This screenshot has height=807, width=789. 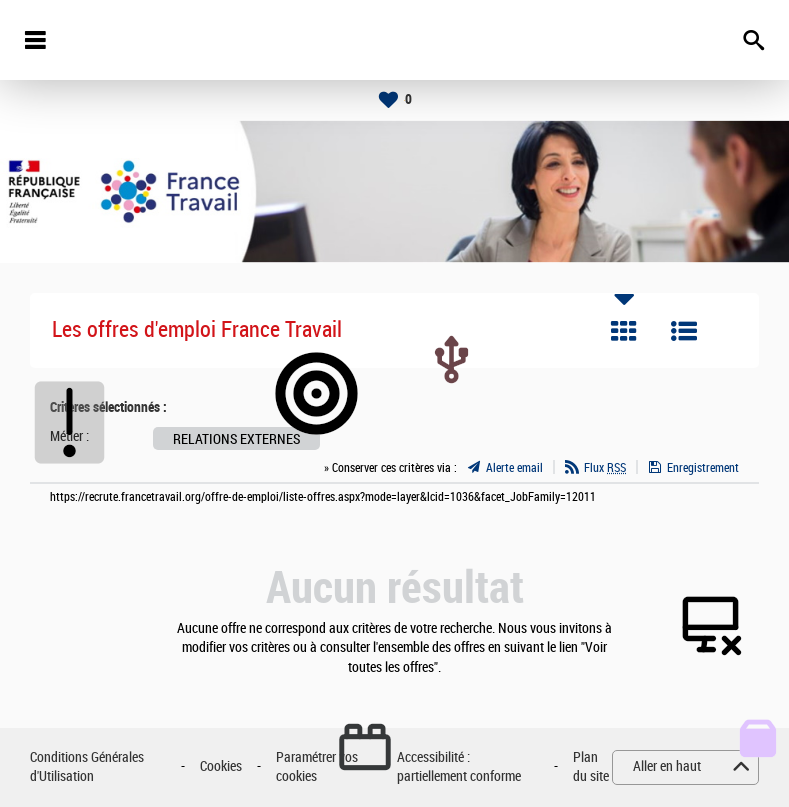 What do you see at coordinates (710, 624) in the screenshot?
I see `disconnect or remove a desktop computer` at bounding box center [710, 624].